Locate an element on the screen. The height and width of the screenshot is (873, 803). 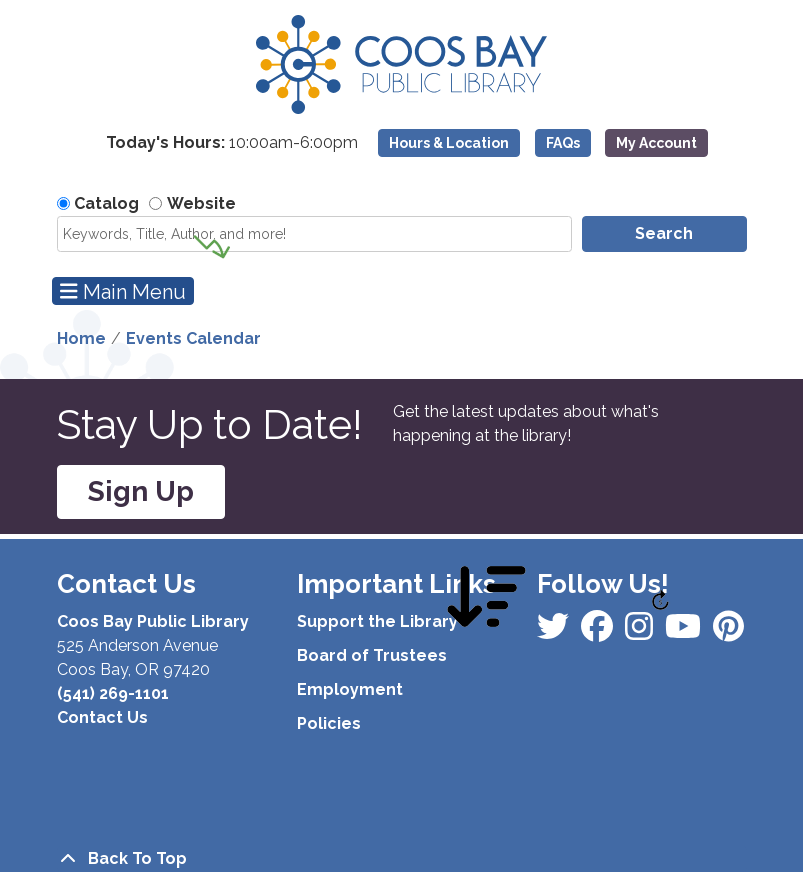
indicates a downward trend or decline in data is located at coordinates (212, 247).